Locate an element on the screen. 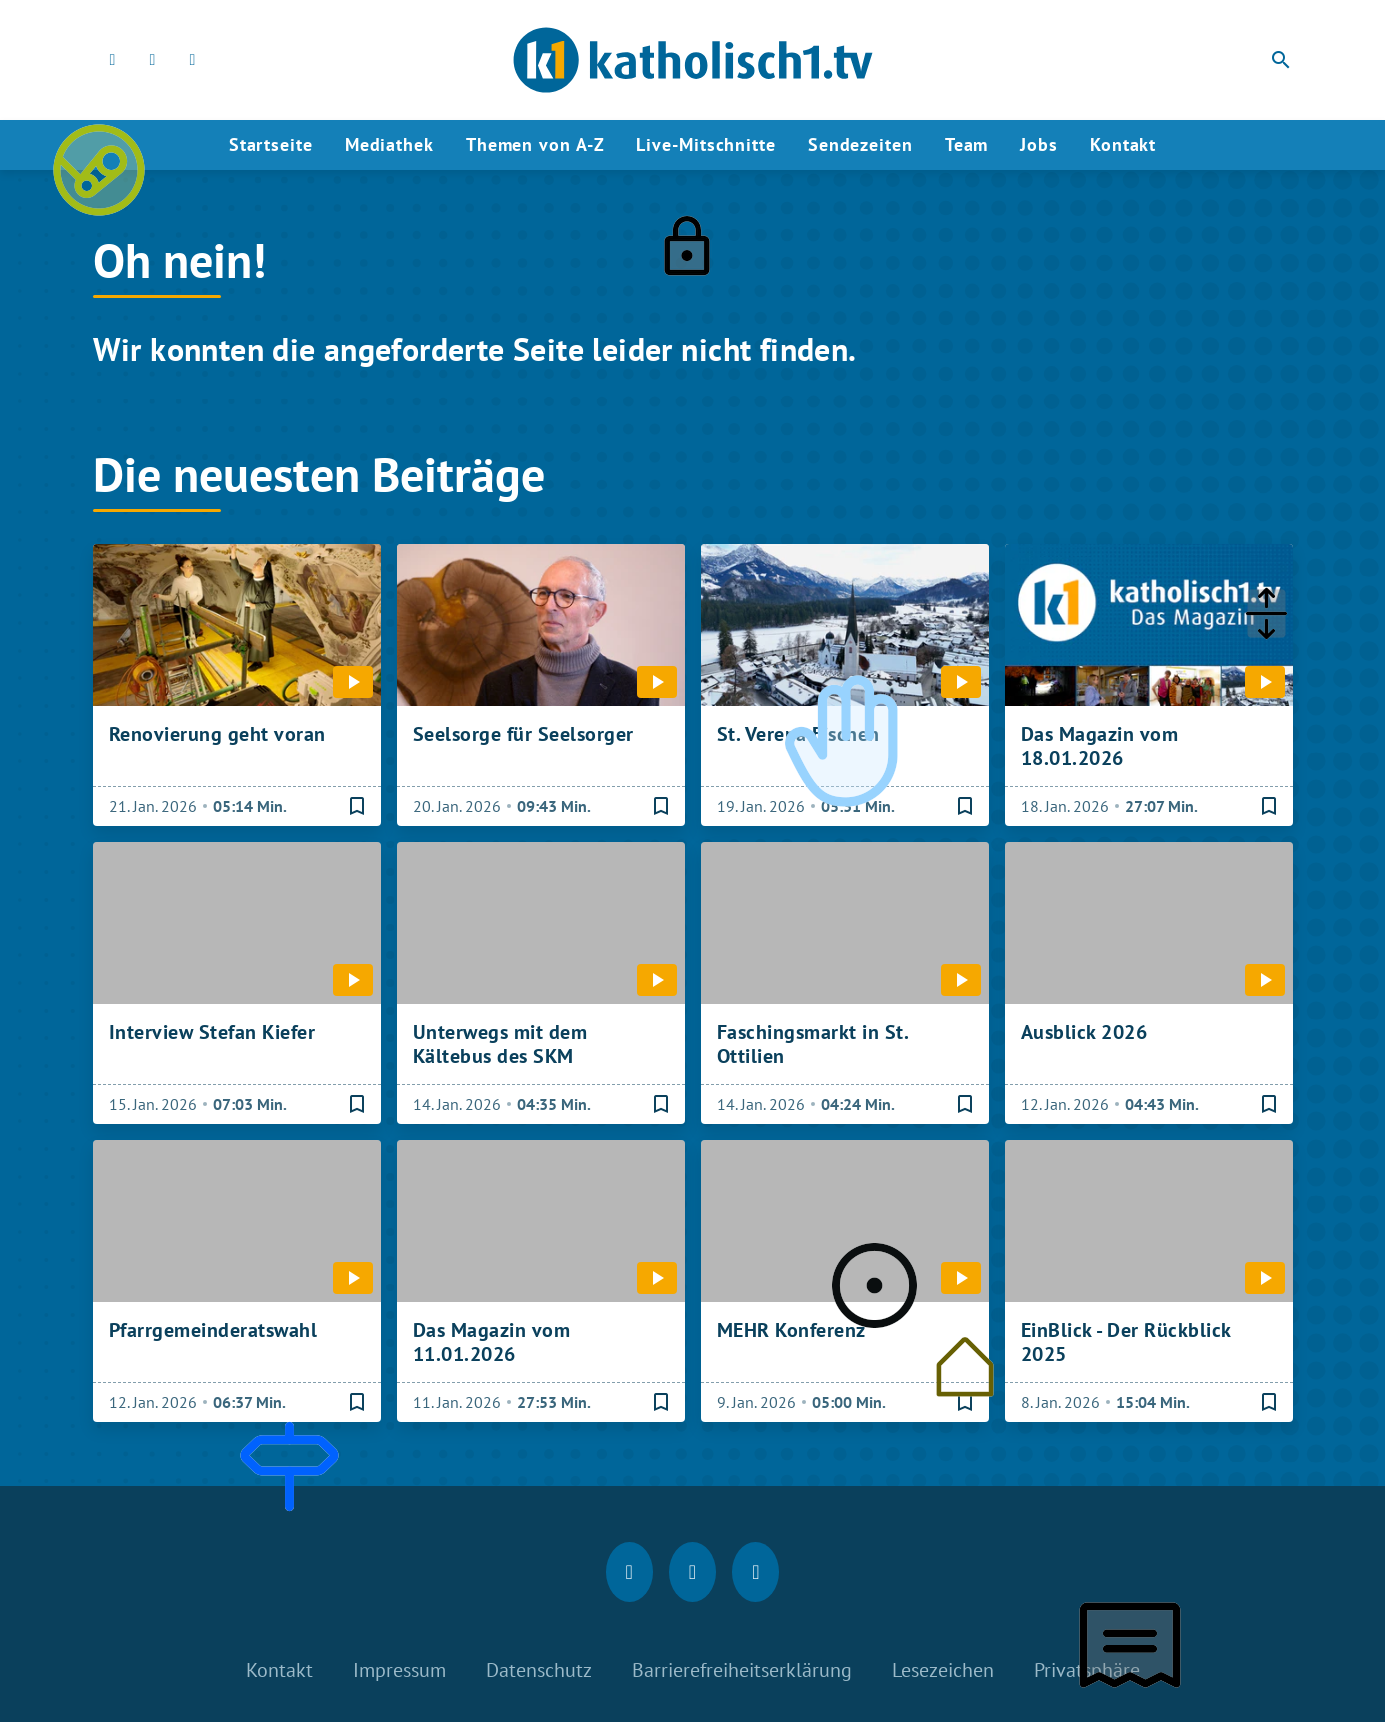 The height and width of the screenshot is (1722, 1385). lock or secure this item is located at coordinates (687, 247).